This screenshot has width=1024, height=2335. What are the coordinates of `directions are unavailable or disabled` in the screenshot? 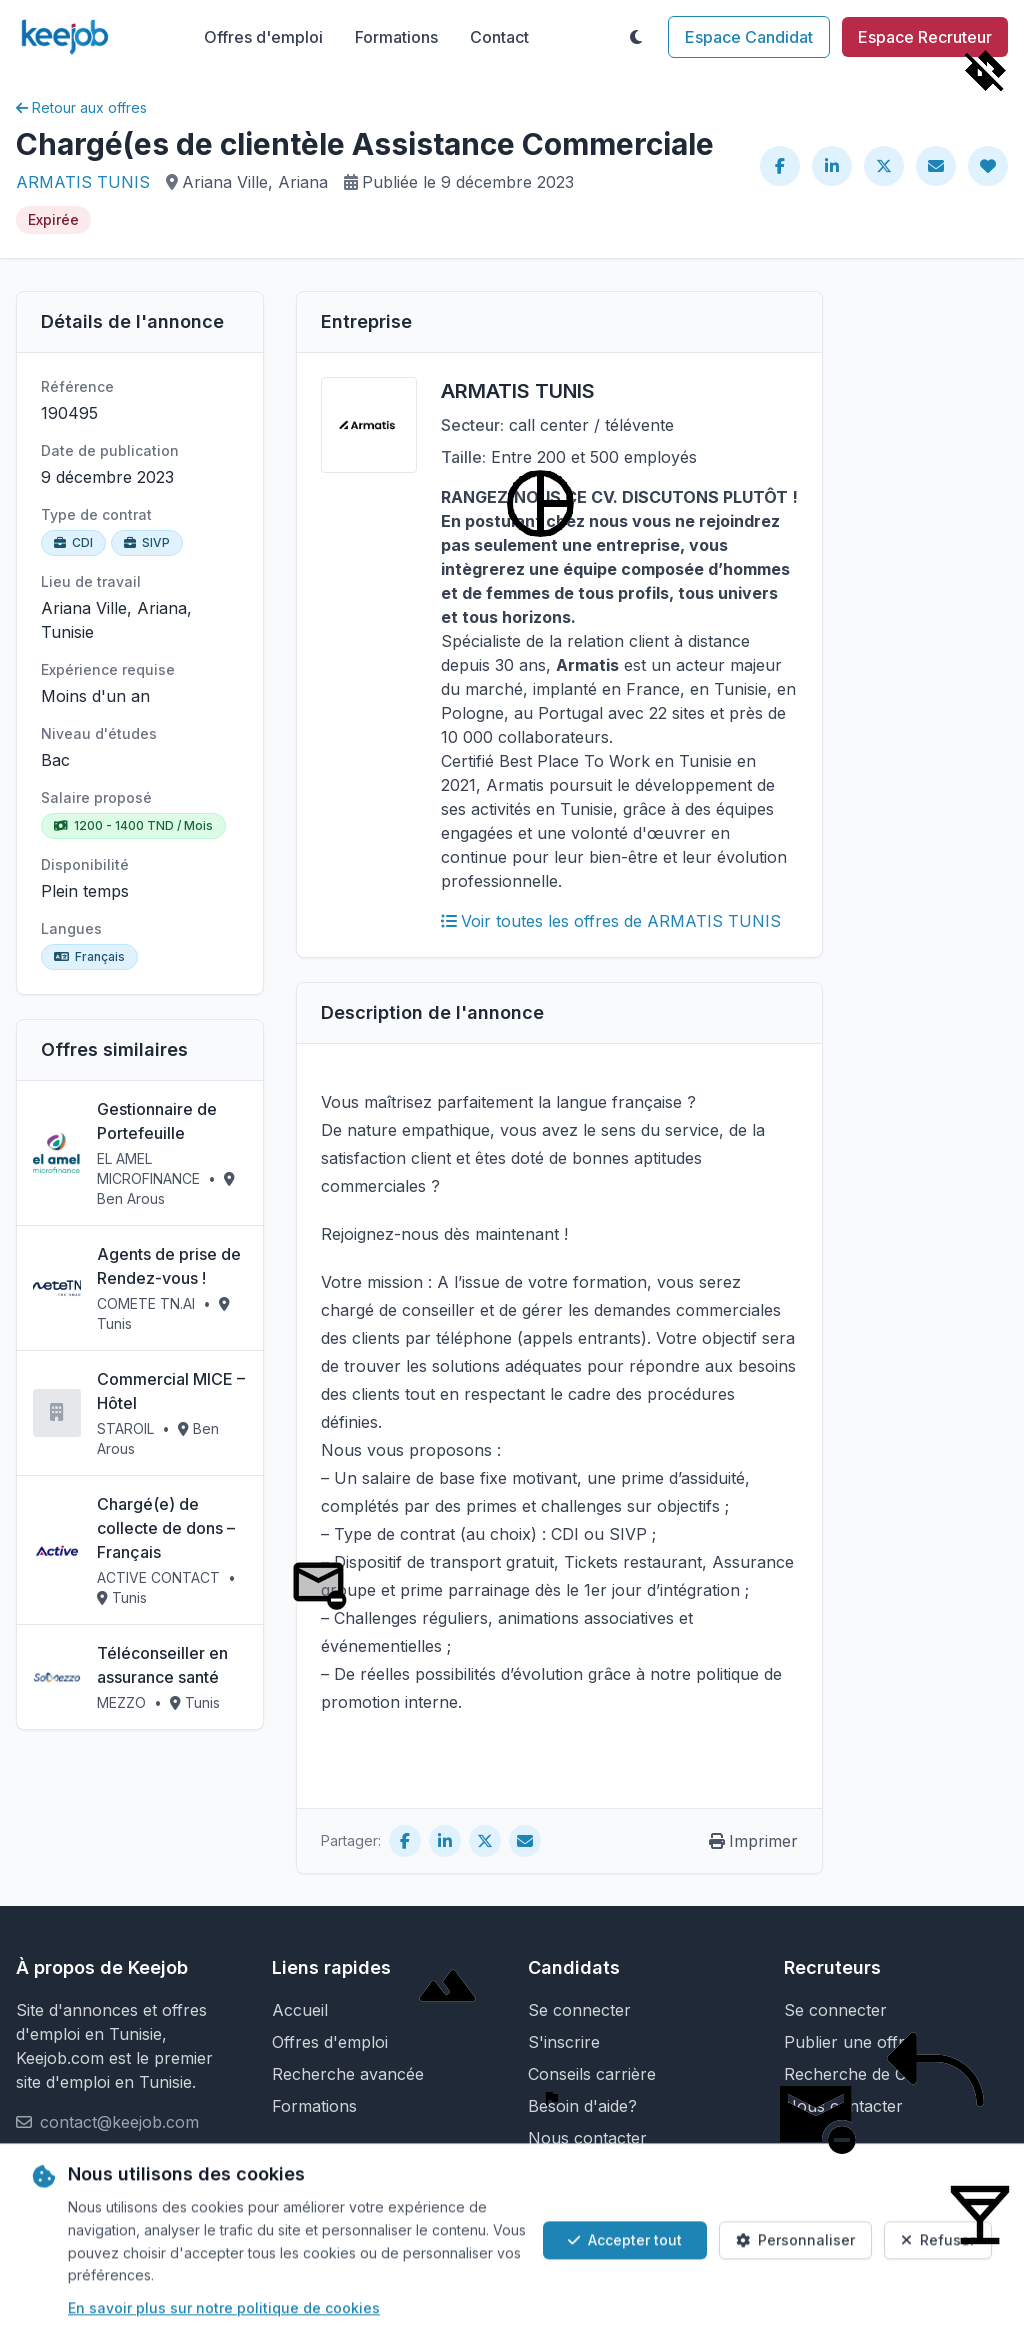 It's located at (985, 70).